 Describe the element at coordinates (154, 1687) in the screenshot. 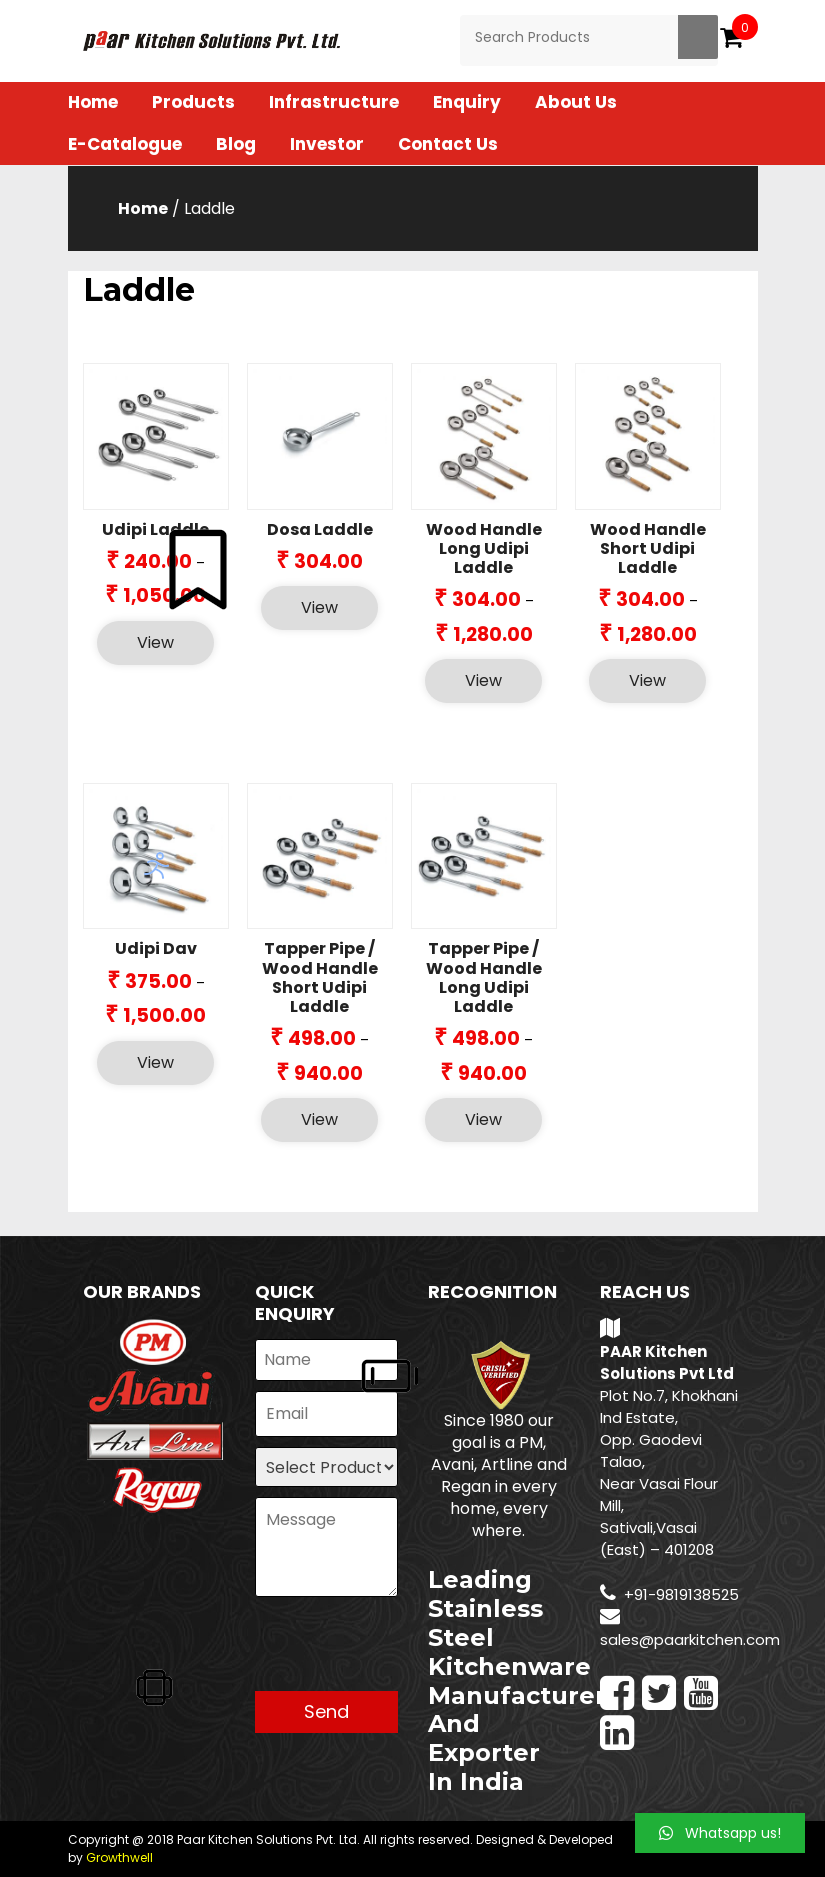

I see `adjust aspect ratio settings` at that location.